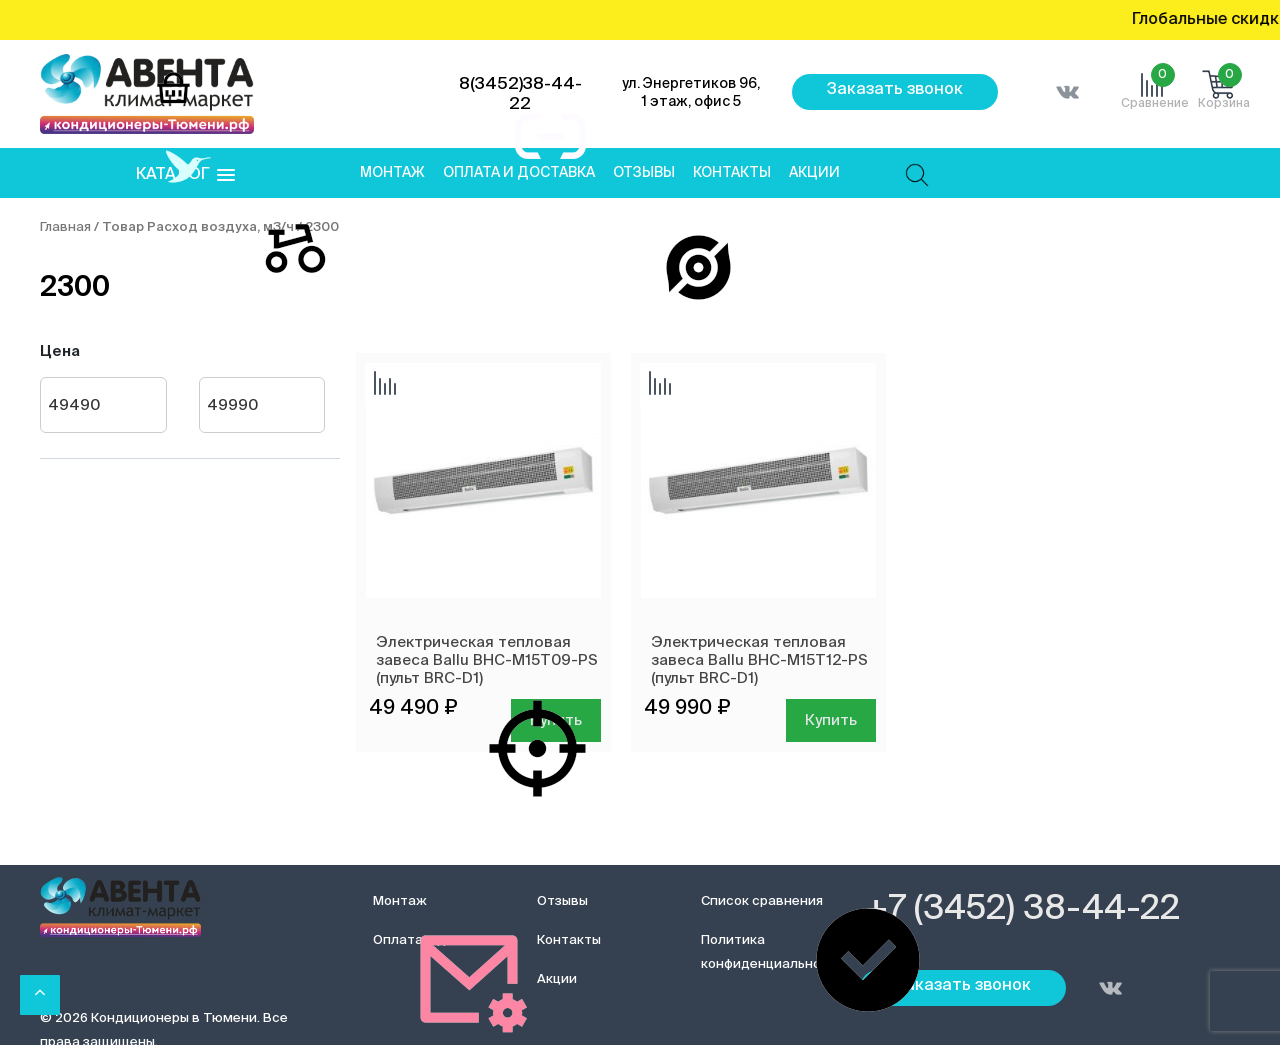  What do you see at coordinates (469, 979) in the screenshot?
I see `access email settings` at bounding box center [469, 979].